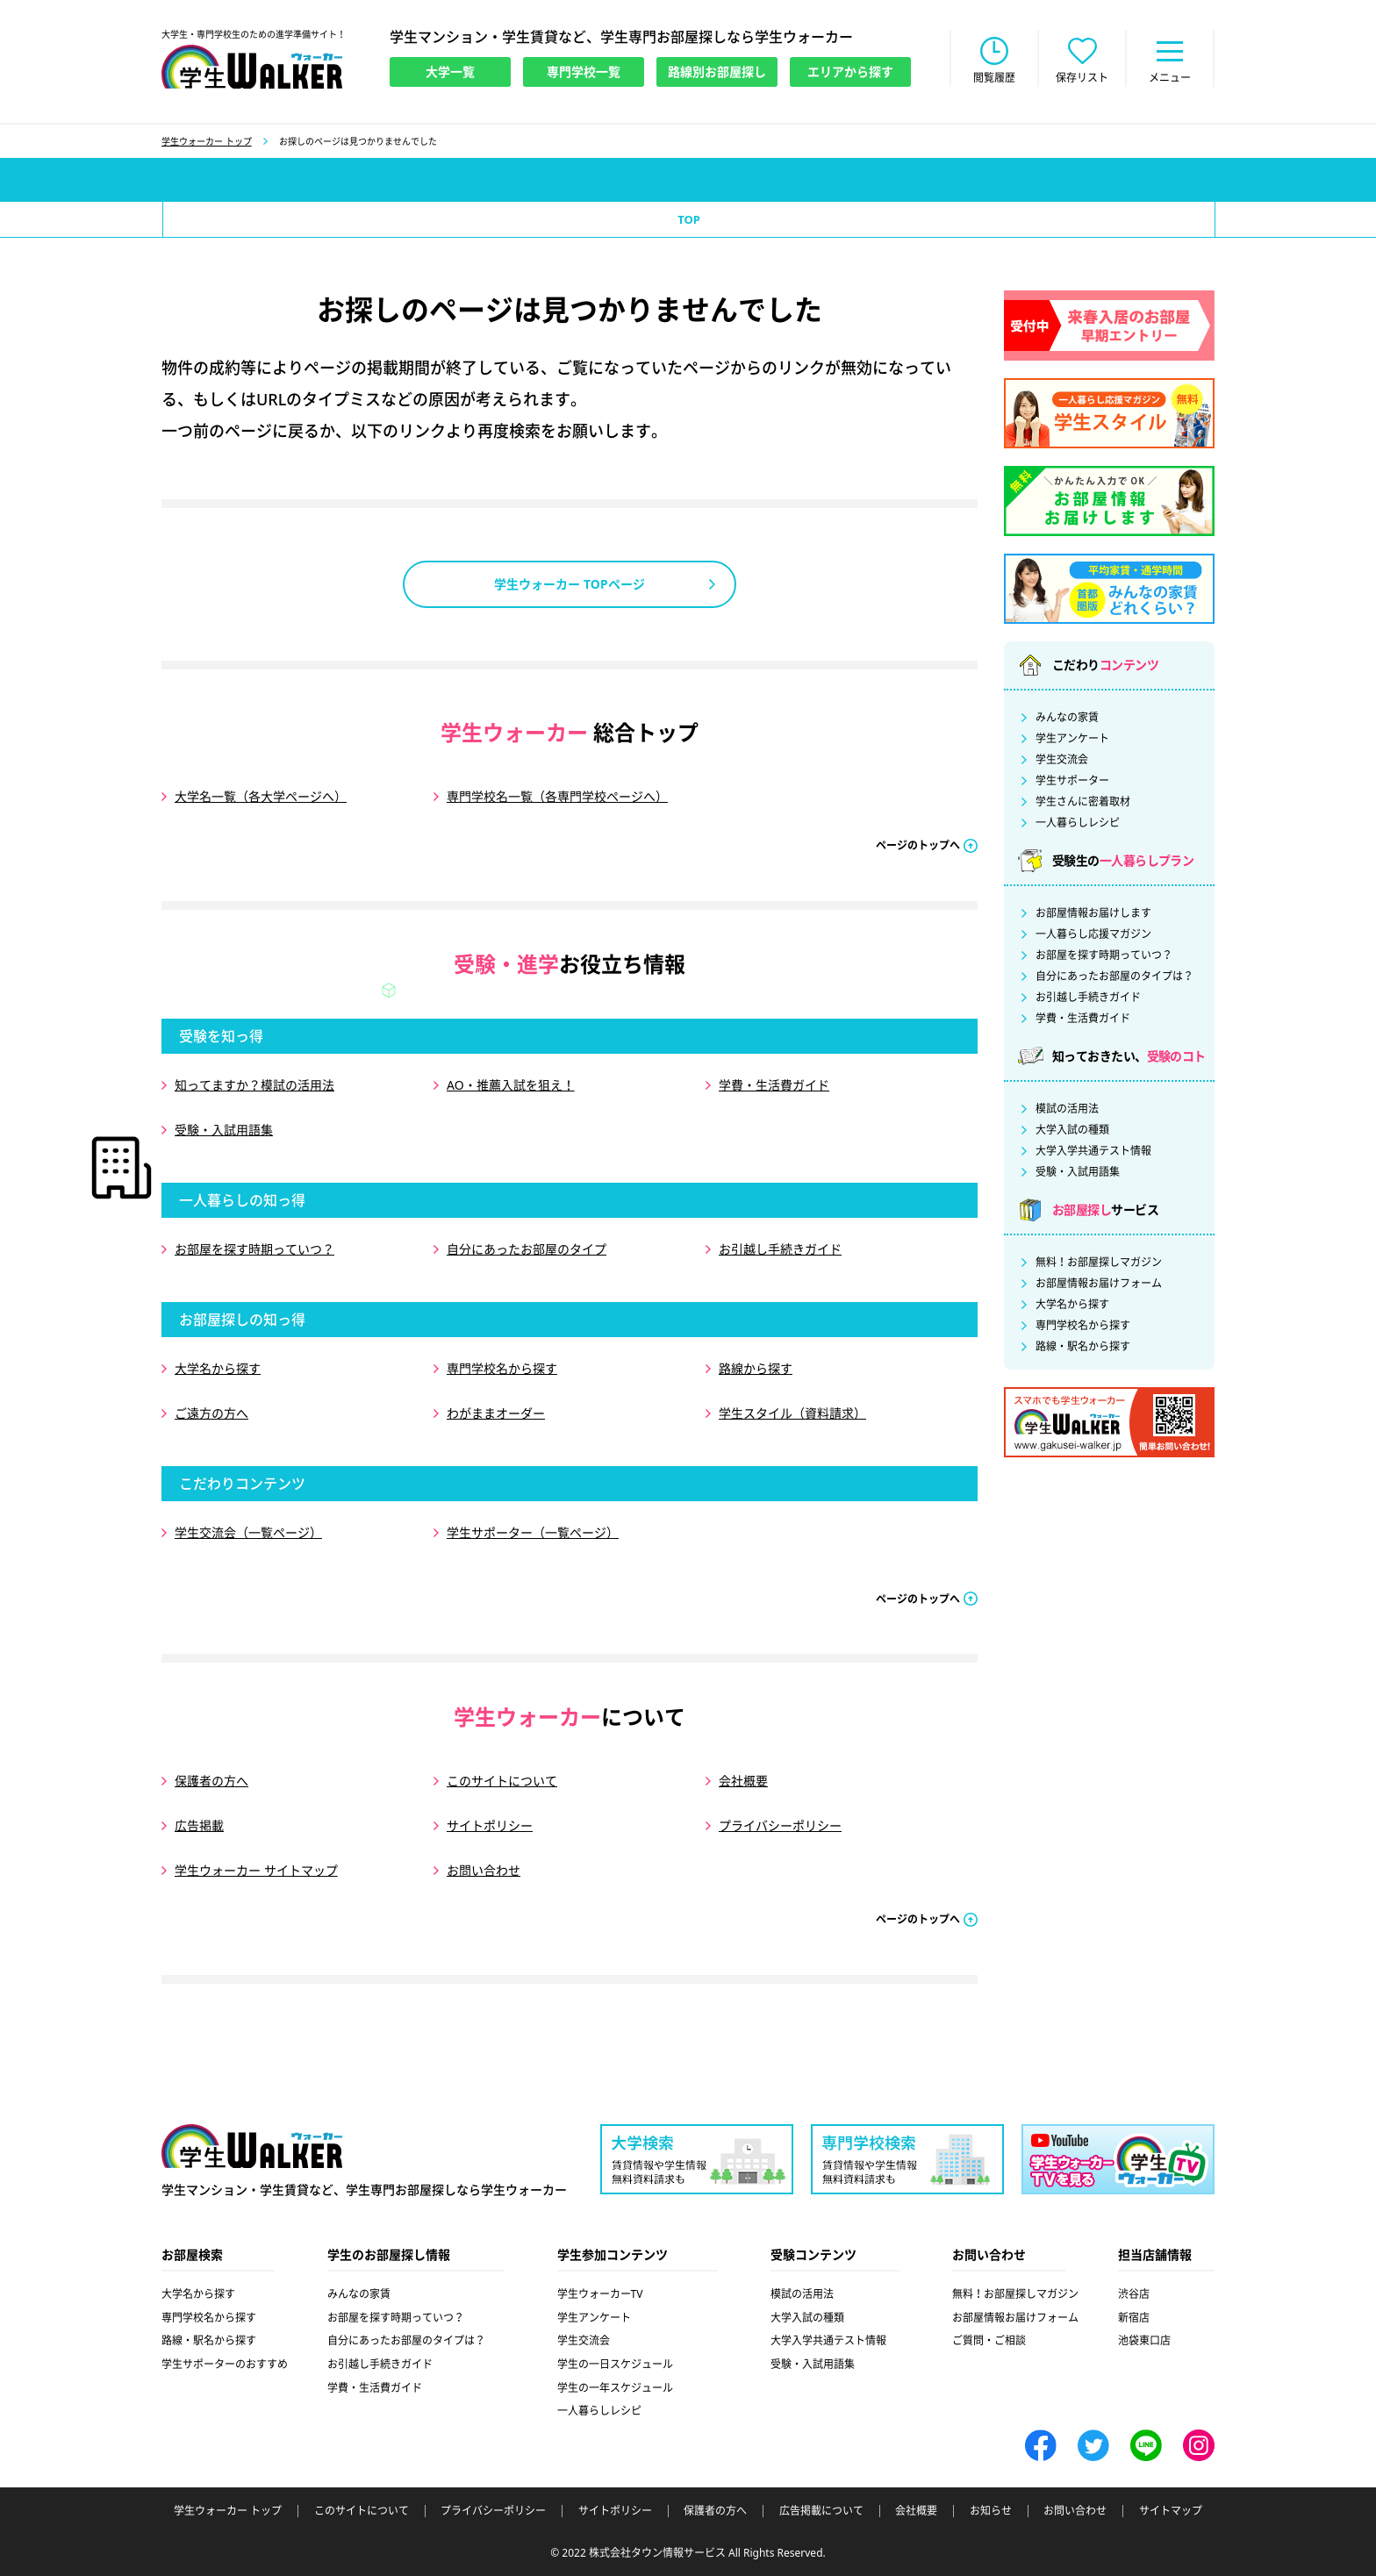 This screenshot has width=1376, height=2576. I want to click on view organization or team settings, so click(121, 1169).